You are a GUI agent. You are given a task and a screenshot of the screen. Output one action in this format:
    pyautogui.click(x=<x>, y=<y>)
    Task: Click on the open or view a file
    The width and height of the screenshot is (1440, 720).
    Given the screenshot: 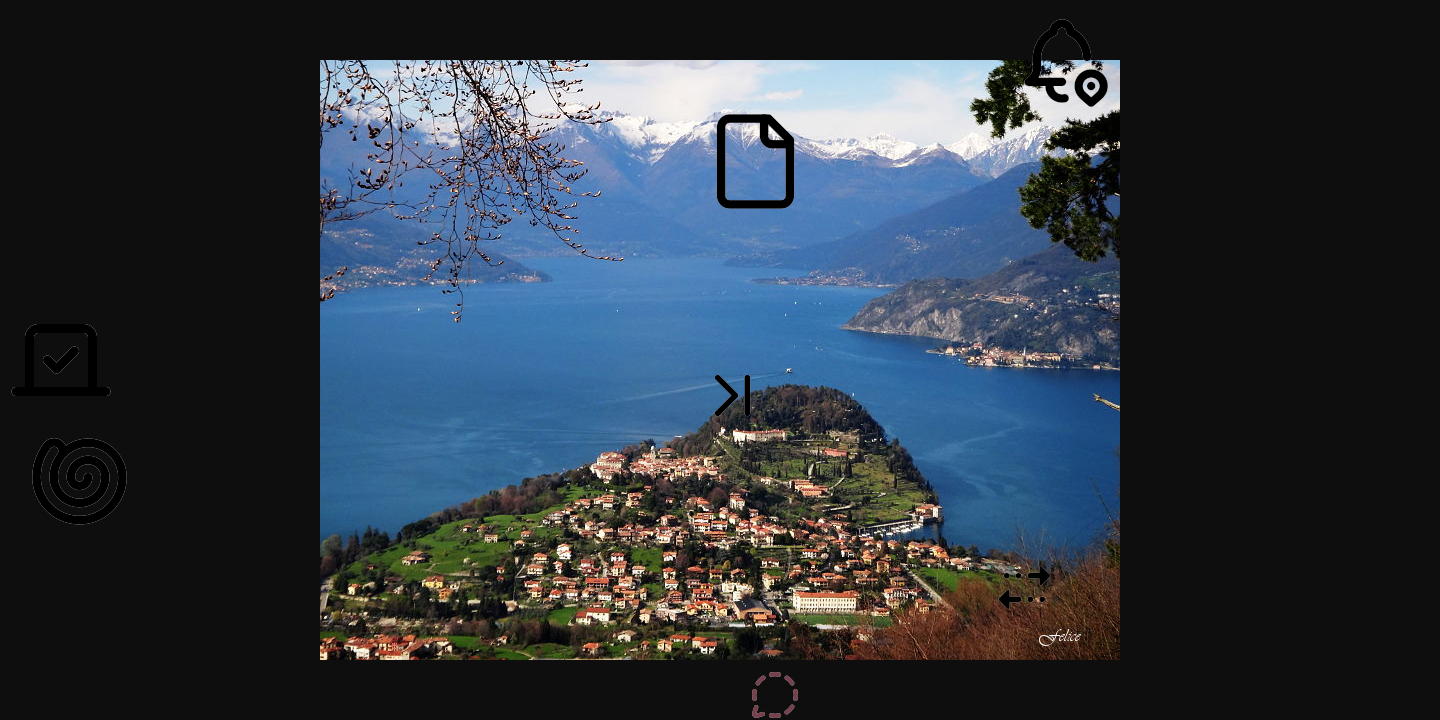 What is the action you would take?
    pyautogui.click(x=755, y=161)
    